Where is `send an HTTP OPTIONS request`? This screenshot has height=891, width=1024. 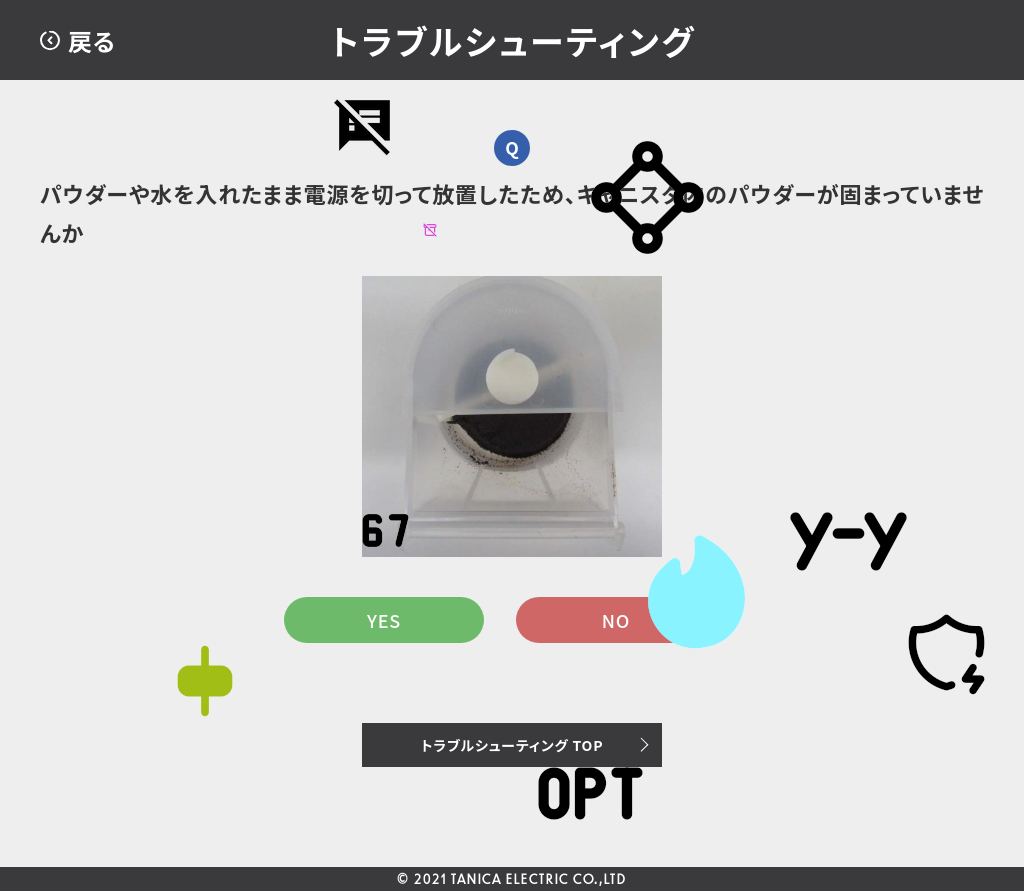 send an HTTP OPTIONS request is located at coordinates (590, 793).